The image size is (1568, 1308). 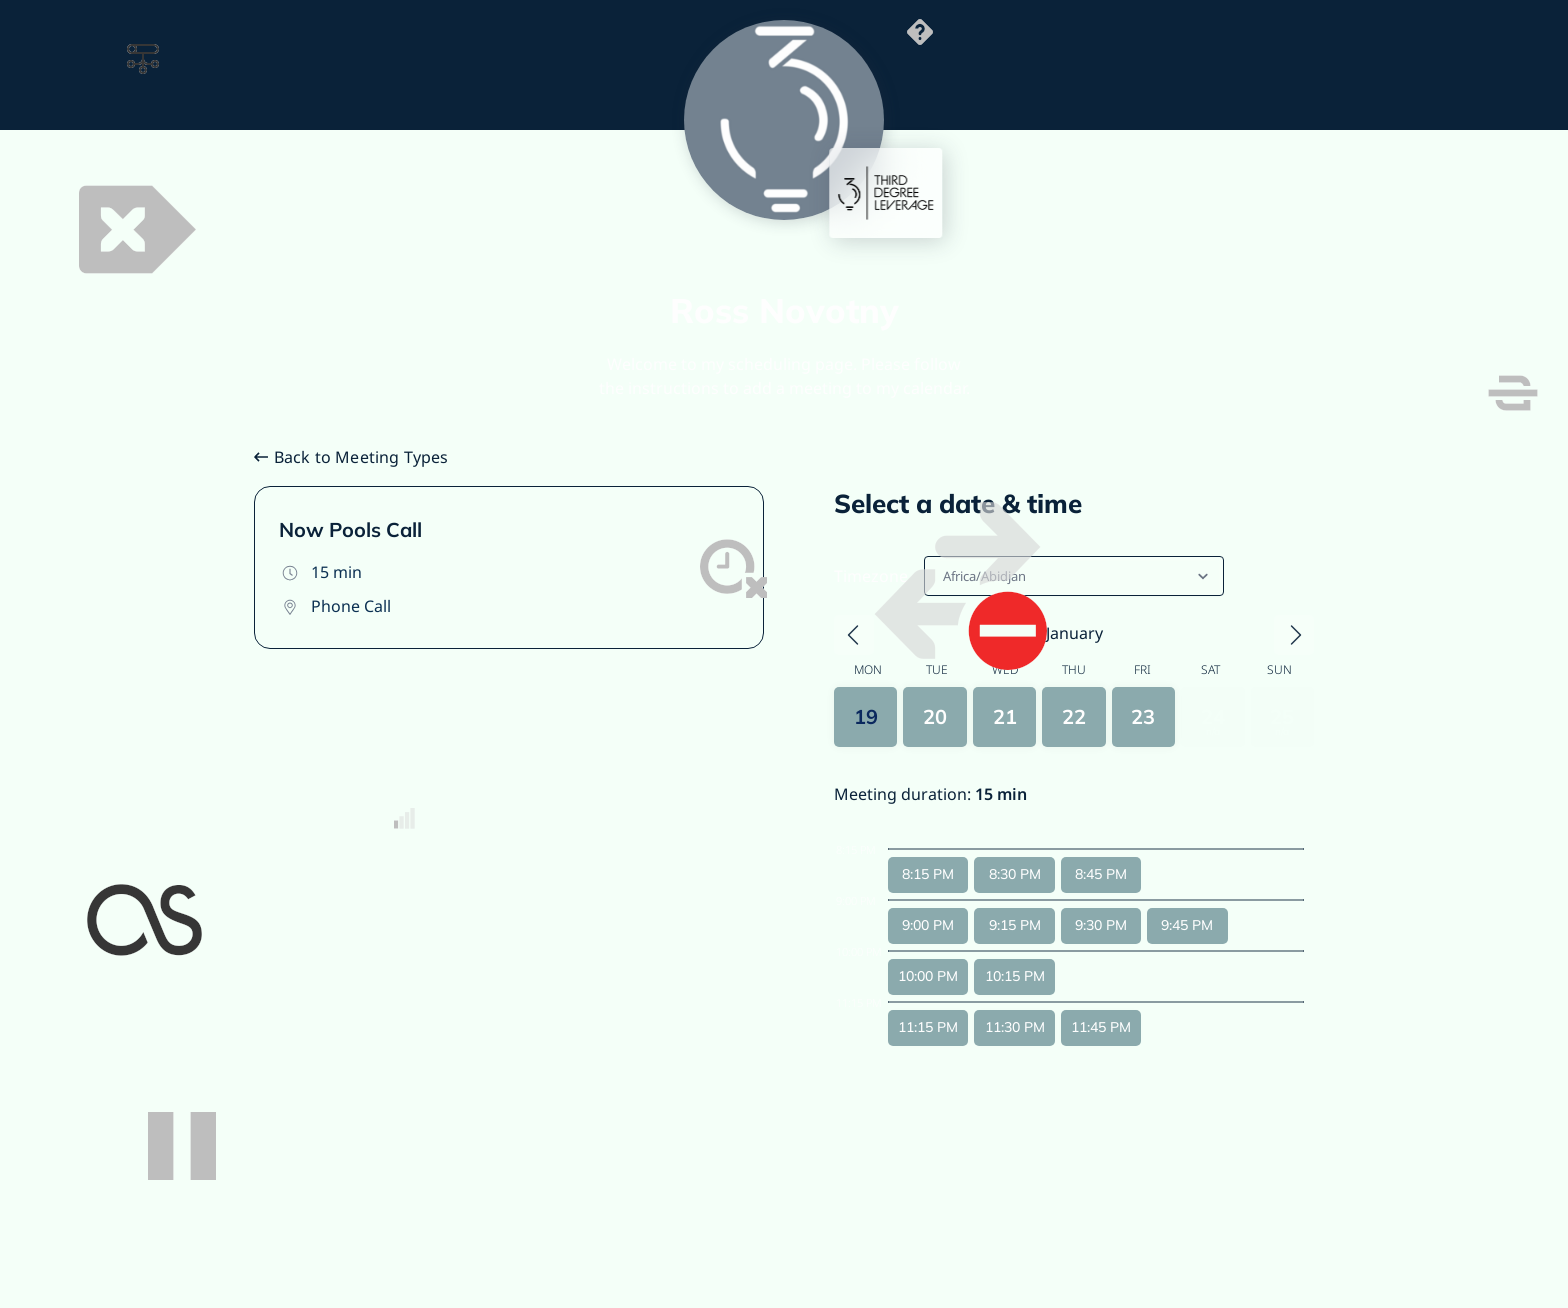 I want to click on clear text input field (right-to-left layout), so click(x=137, y=229).